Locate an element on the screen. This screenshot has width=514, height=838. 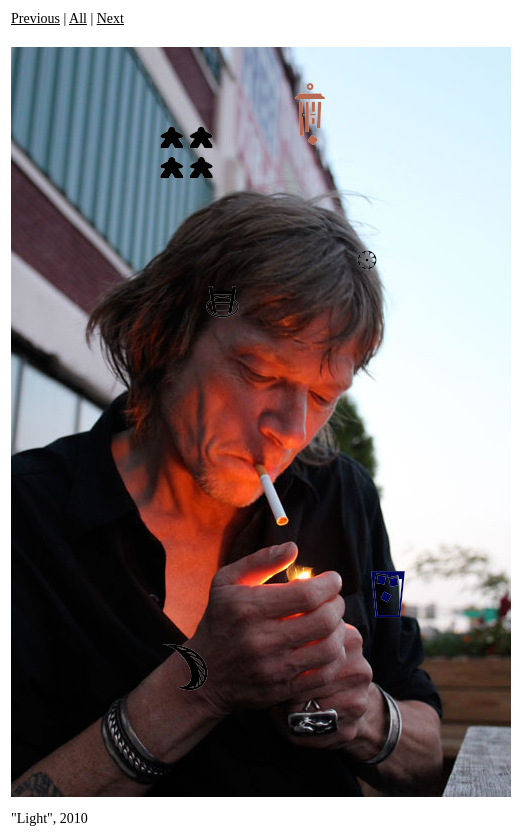
decorative windchimes element for a game interface is located at coordinates (310, 114).